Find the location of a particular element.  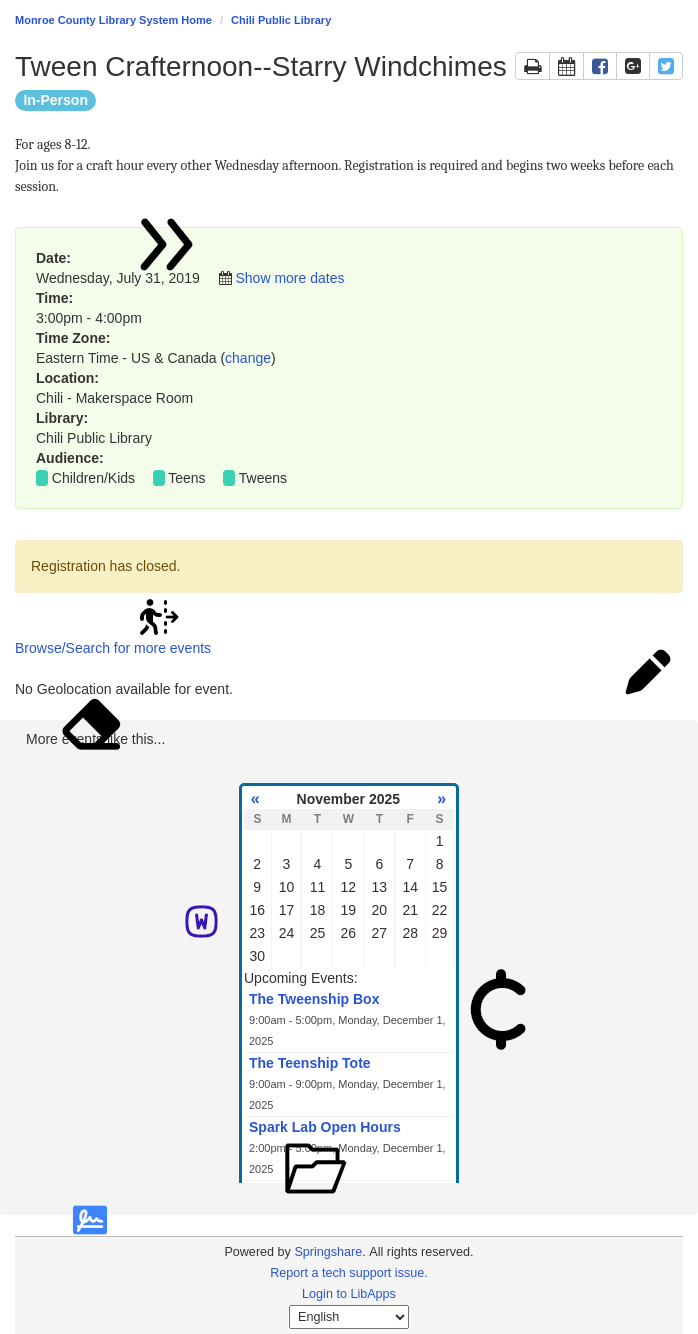

access items or content starting with "W" is located at coordinates (201, 921).